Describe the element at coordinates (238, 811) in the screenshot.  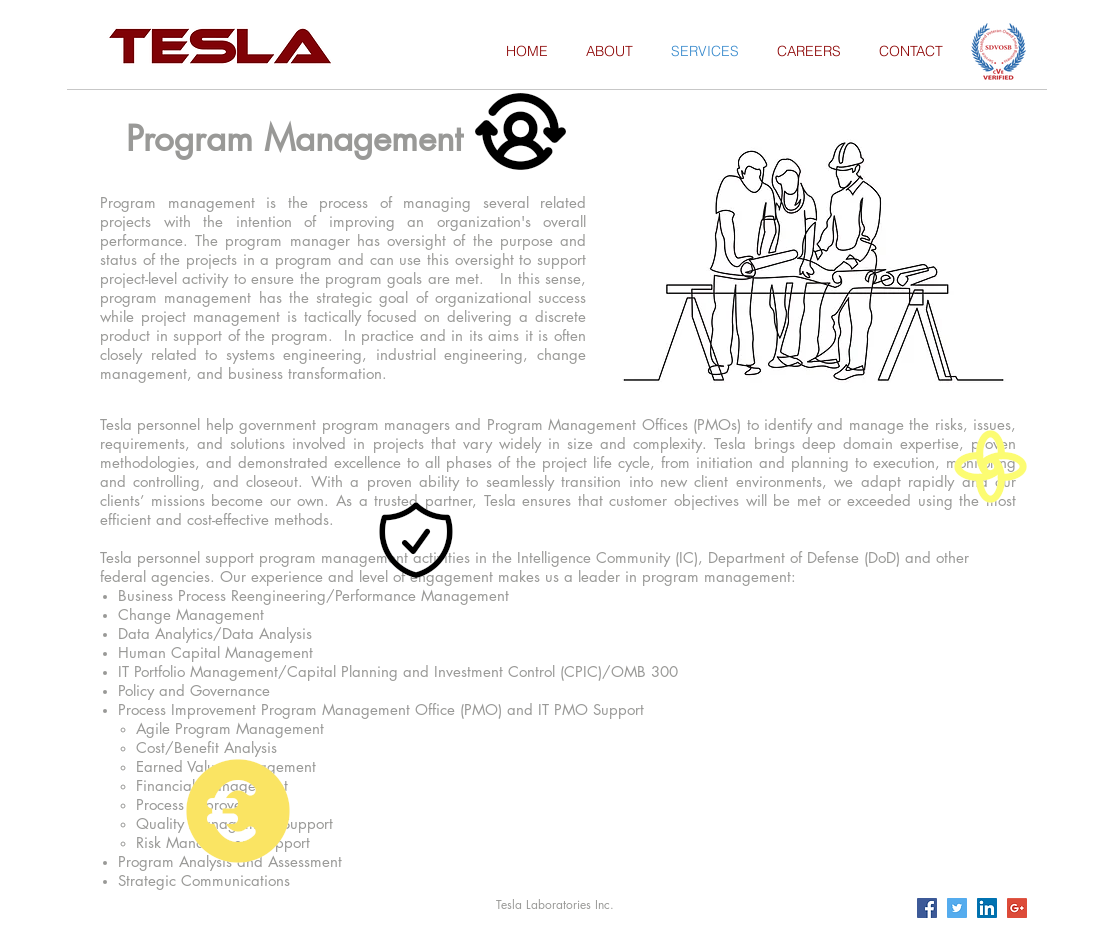
I see `view balance in euros` at that location.